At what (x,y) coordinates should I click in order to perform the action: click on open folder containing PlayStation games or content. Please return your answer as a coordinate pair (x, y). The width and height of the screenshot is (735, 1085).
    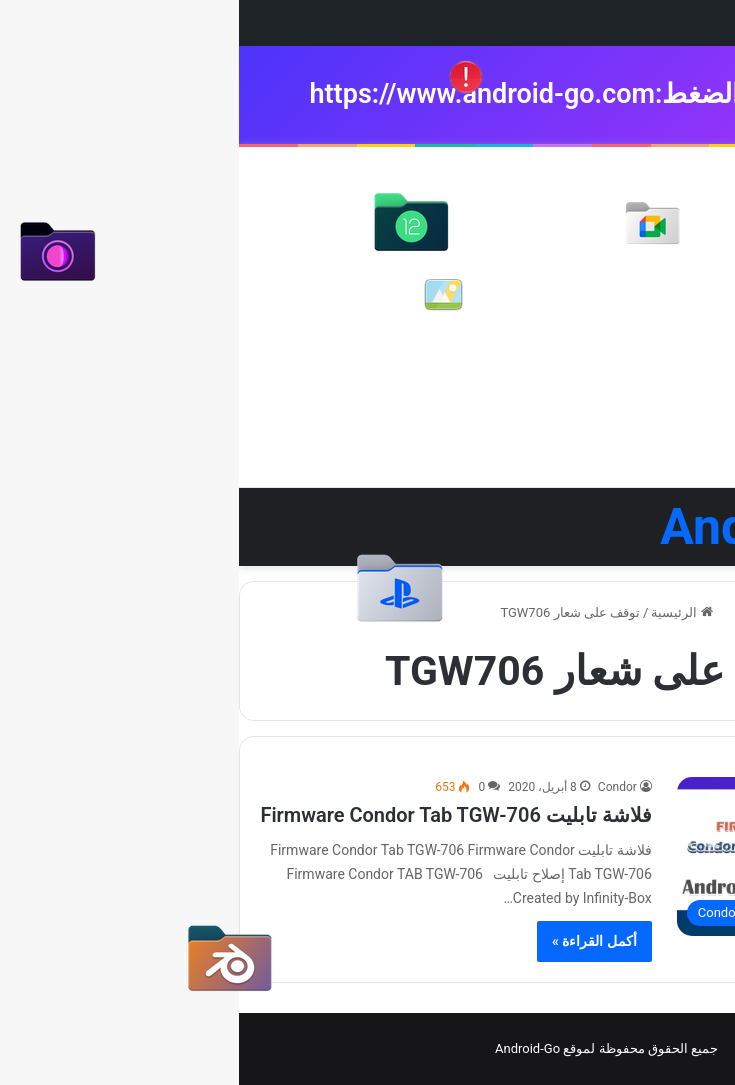
    Looking at the image, I should click on (399, 590).